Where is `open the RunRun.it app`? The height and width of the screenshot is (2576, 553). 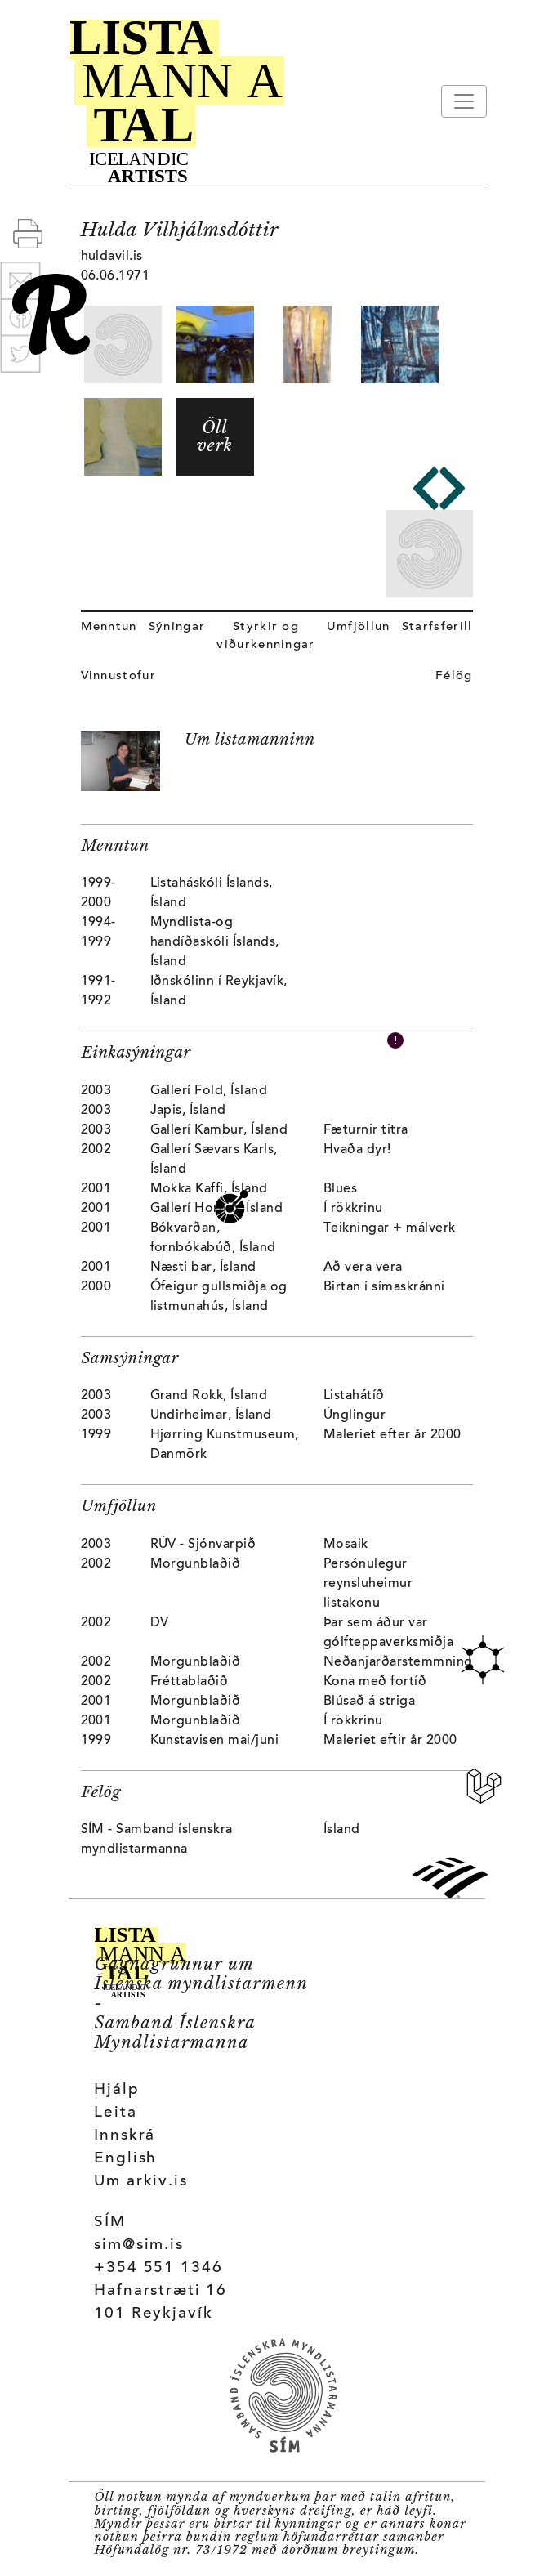
open the RunRun.it app is located at coordinates (51, 314).